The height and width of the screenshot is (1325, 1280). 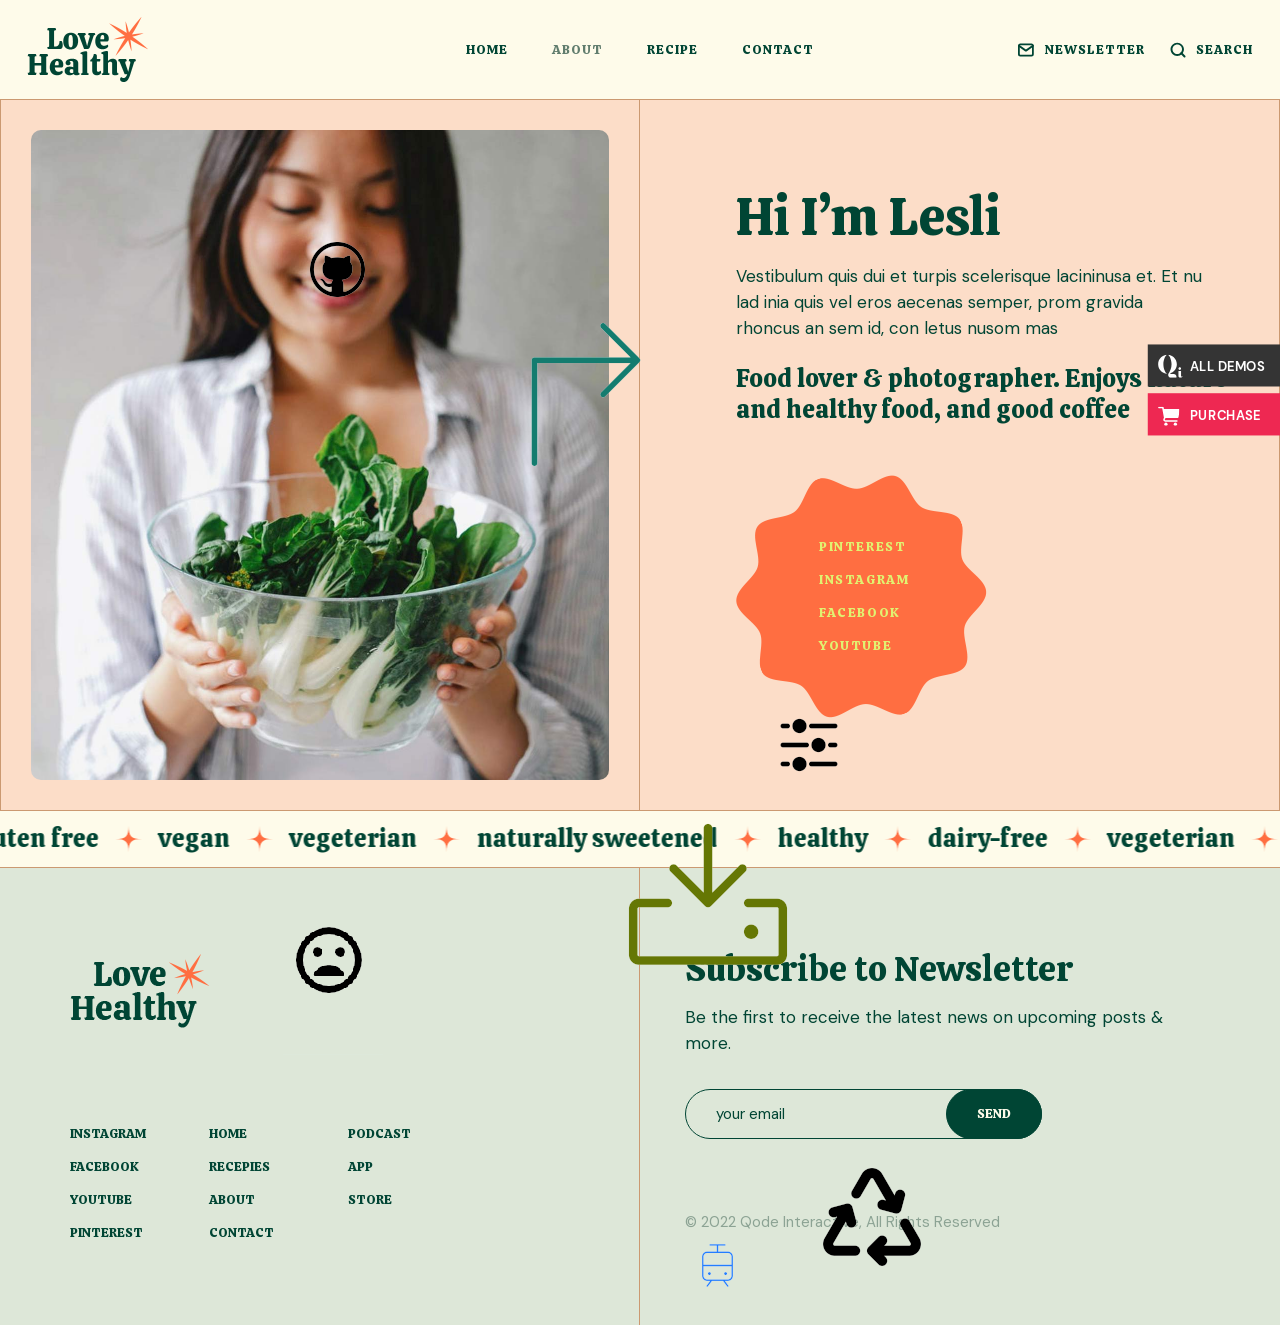 What do you see at coordinates (809, 745) in the screenshot?
I see `adjust settings or preferences` at bounding box center [809, 745].